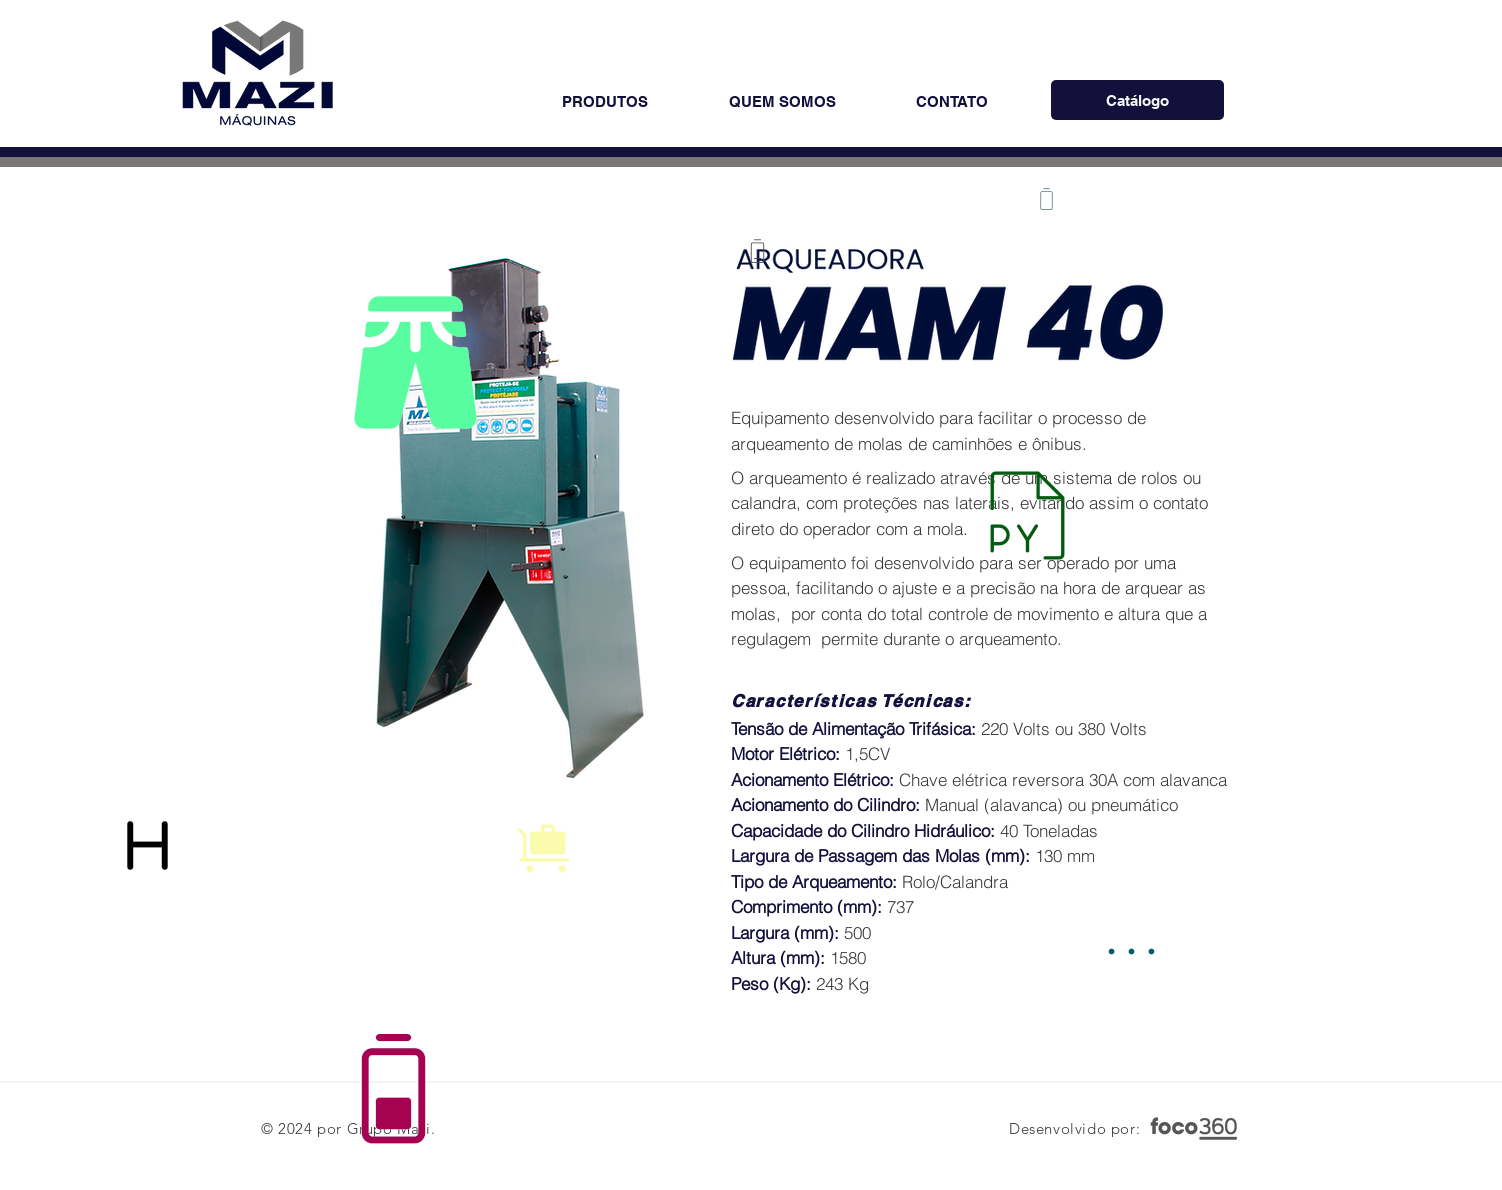  Describe the element at coordinates (1131, 951) in the screenshot. I see `access more options or actions` at that location.